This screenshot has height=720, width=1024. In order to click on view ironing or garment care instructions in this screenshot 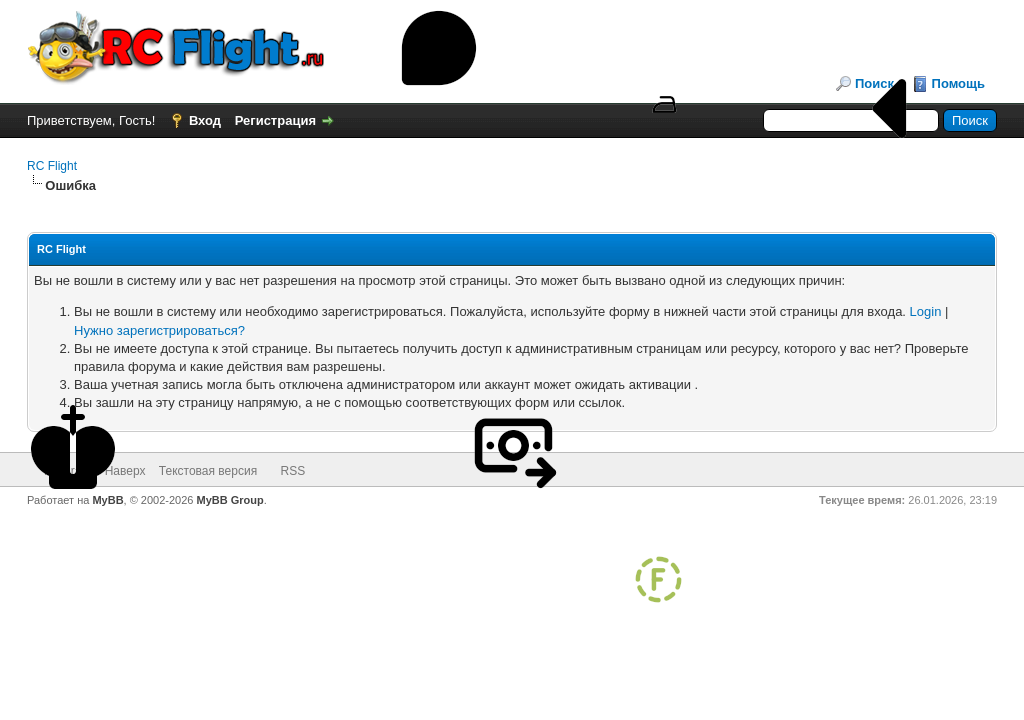, I will do `click(664, 104)`.